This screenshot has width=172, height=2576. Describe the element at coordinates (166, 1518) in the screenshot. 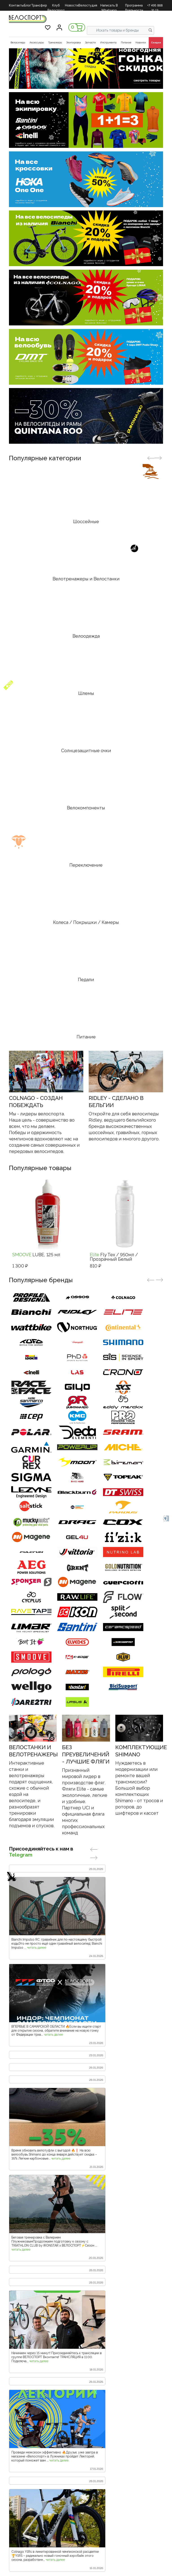

I see `activate protective shield or barrier` at that location.